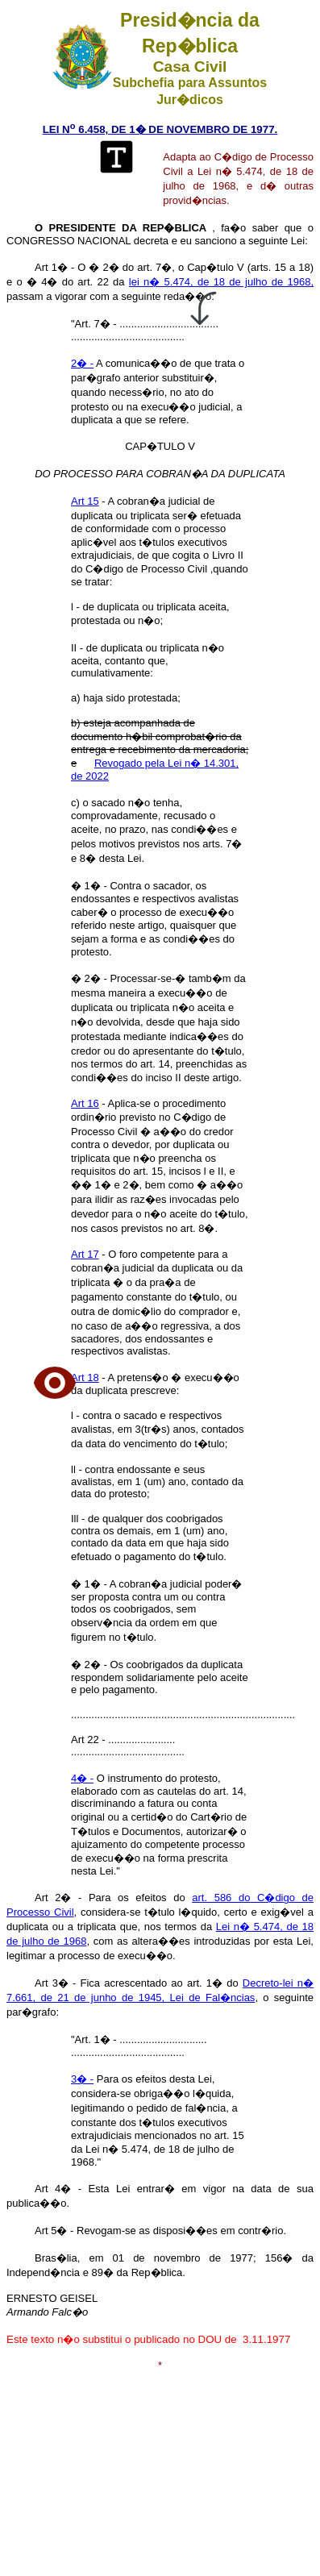 This screenshot has height=2576, width=320. What do you see at coordinates (116, 156) in the screenshot?
I see `format text or access text styling options` at bounding box center [116, 156].